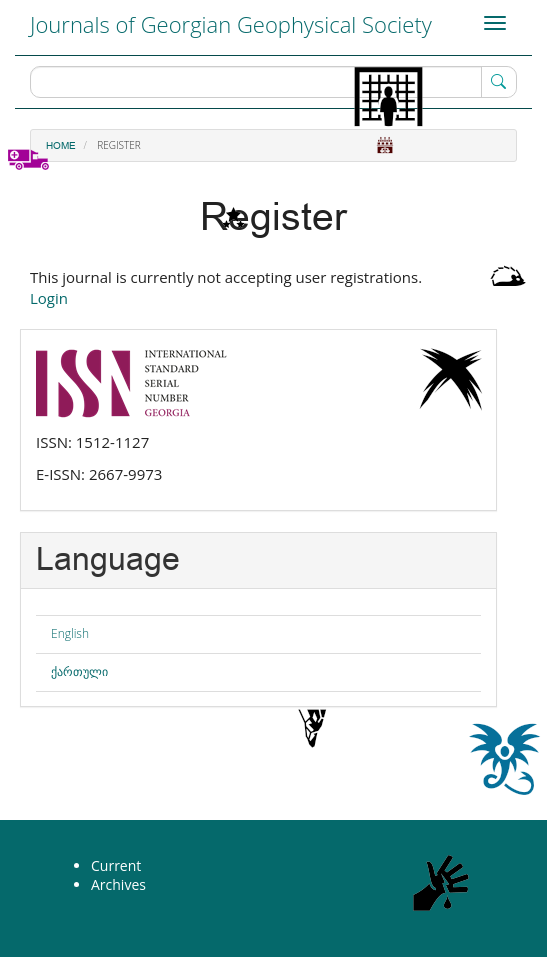 Image resolution: width=547 pixels, height=957 pixels. Describe the element at coordinates (28, 159) in the screenshot. I see `military ambulance unit or medical transport` at that location.